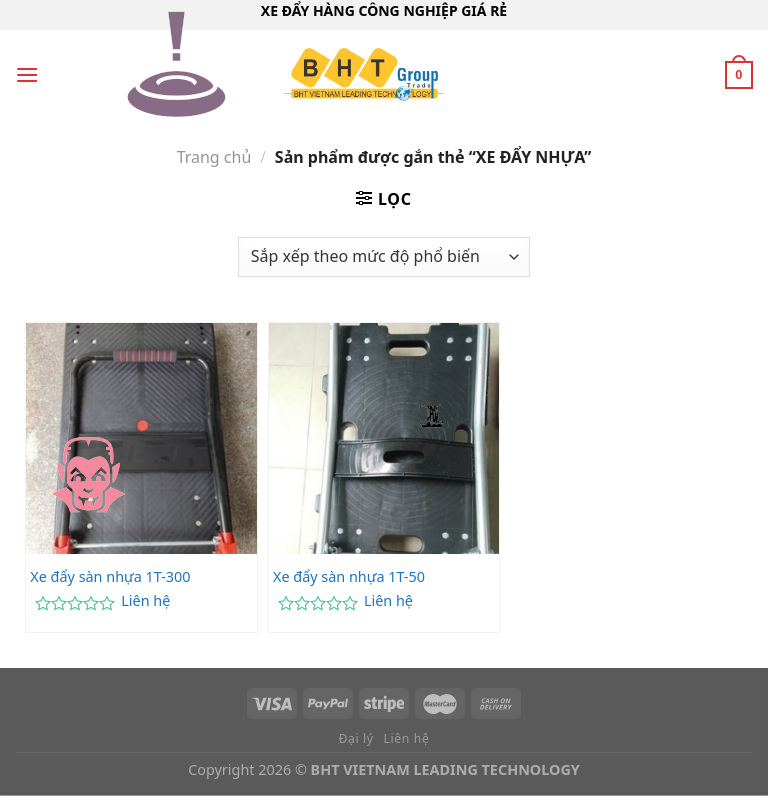  What do you see at coordinates (88, 474) in the screenshot?
I see `select vampire character class` at bounding box center [88, 474].